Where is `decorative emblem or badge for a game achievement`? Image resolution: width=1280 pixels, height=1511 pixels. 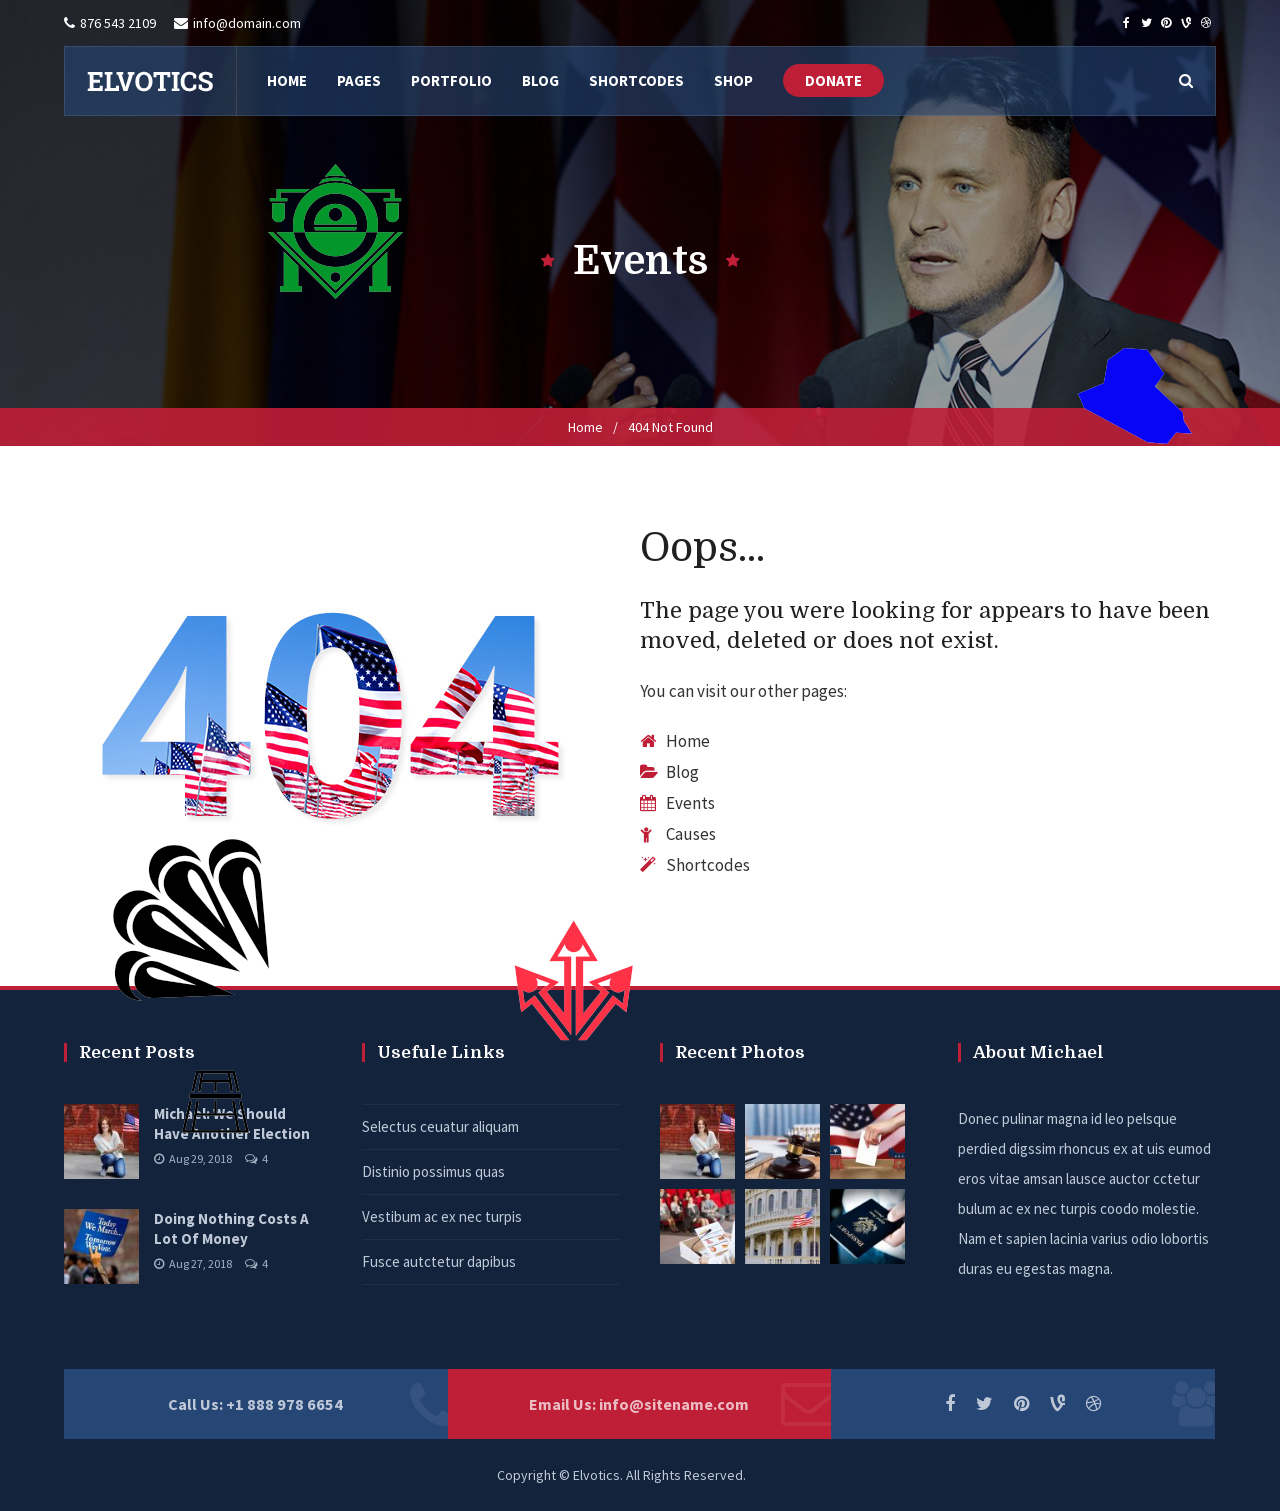 decorative emblem or badge for a game achievement is located at coordinates (335, 231).